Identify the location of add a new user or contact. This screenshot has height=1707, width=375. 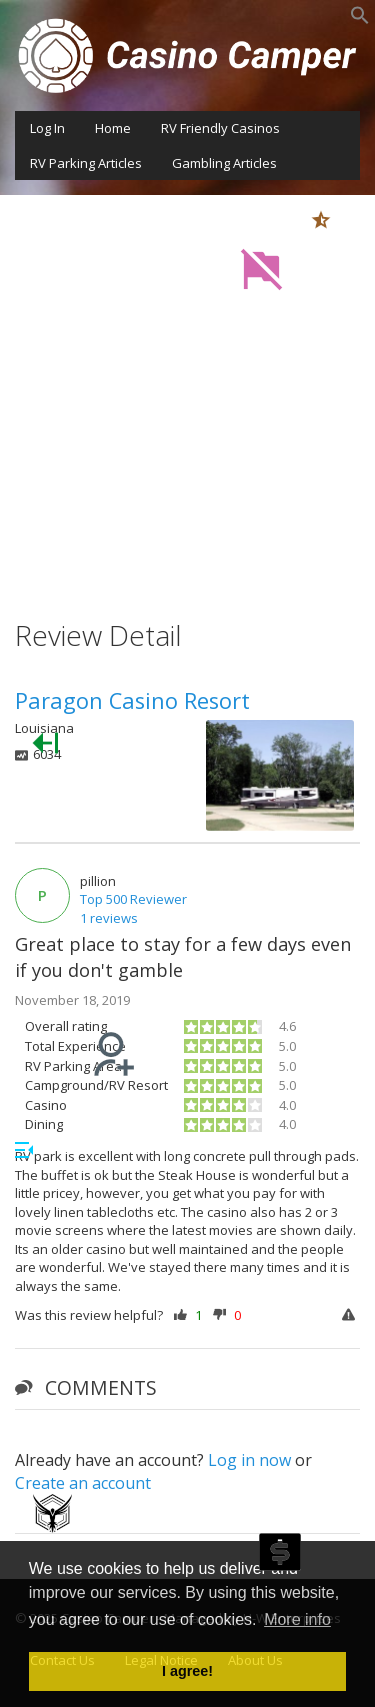
(111, 1055).